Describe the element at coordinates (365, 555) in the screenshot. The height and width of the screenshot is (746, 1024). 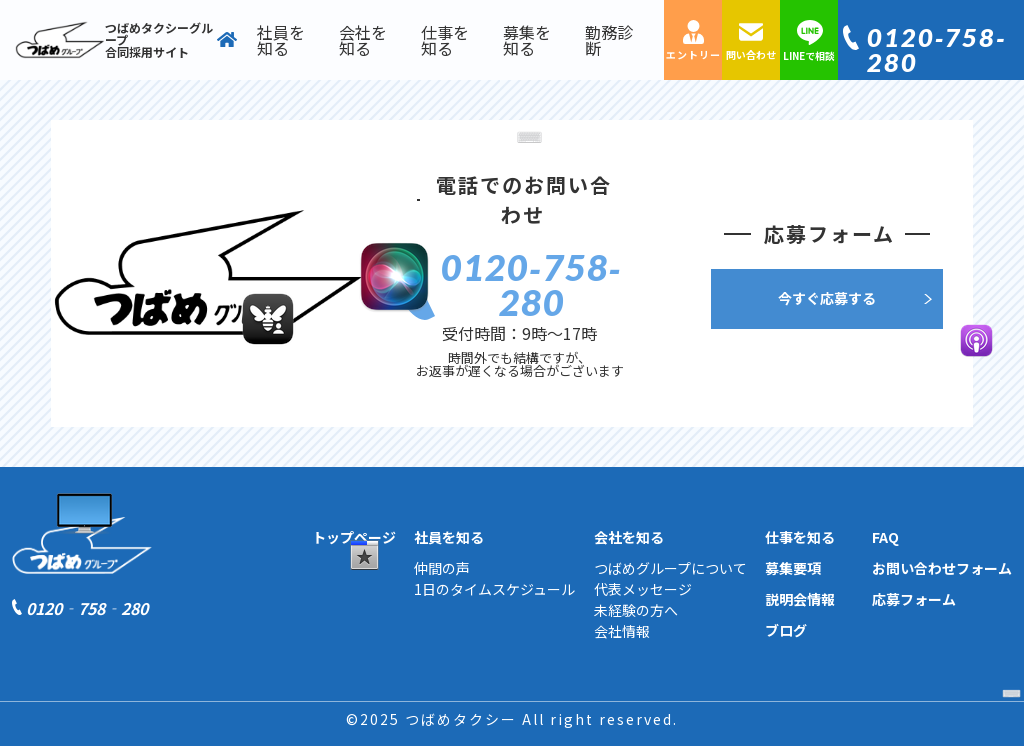
I see `access favorited items in your media library` at that location.